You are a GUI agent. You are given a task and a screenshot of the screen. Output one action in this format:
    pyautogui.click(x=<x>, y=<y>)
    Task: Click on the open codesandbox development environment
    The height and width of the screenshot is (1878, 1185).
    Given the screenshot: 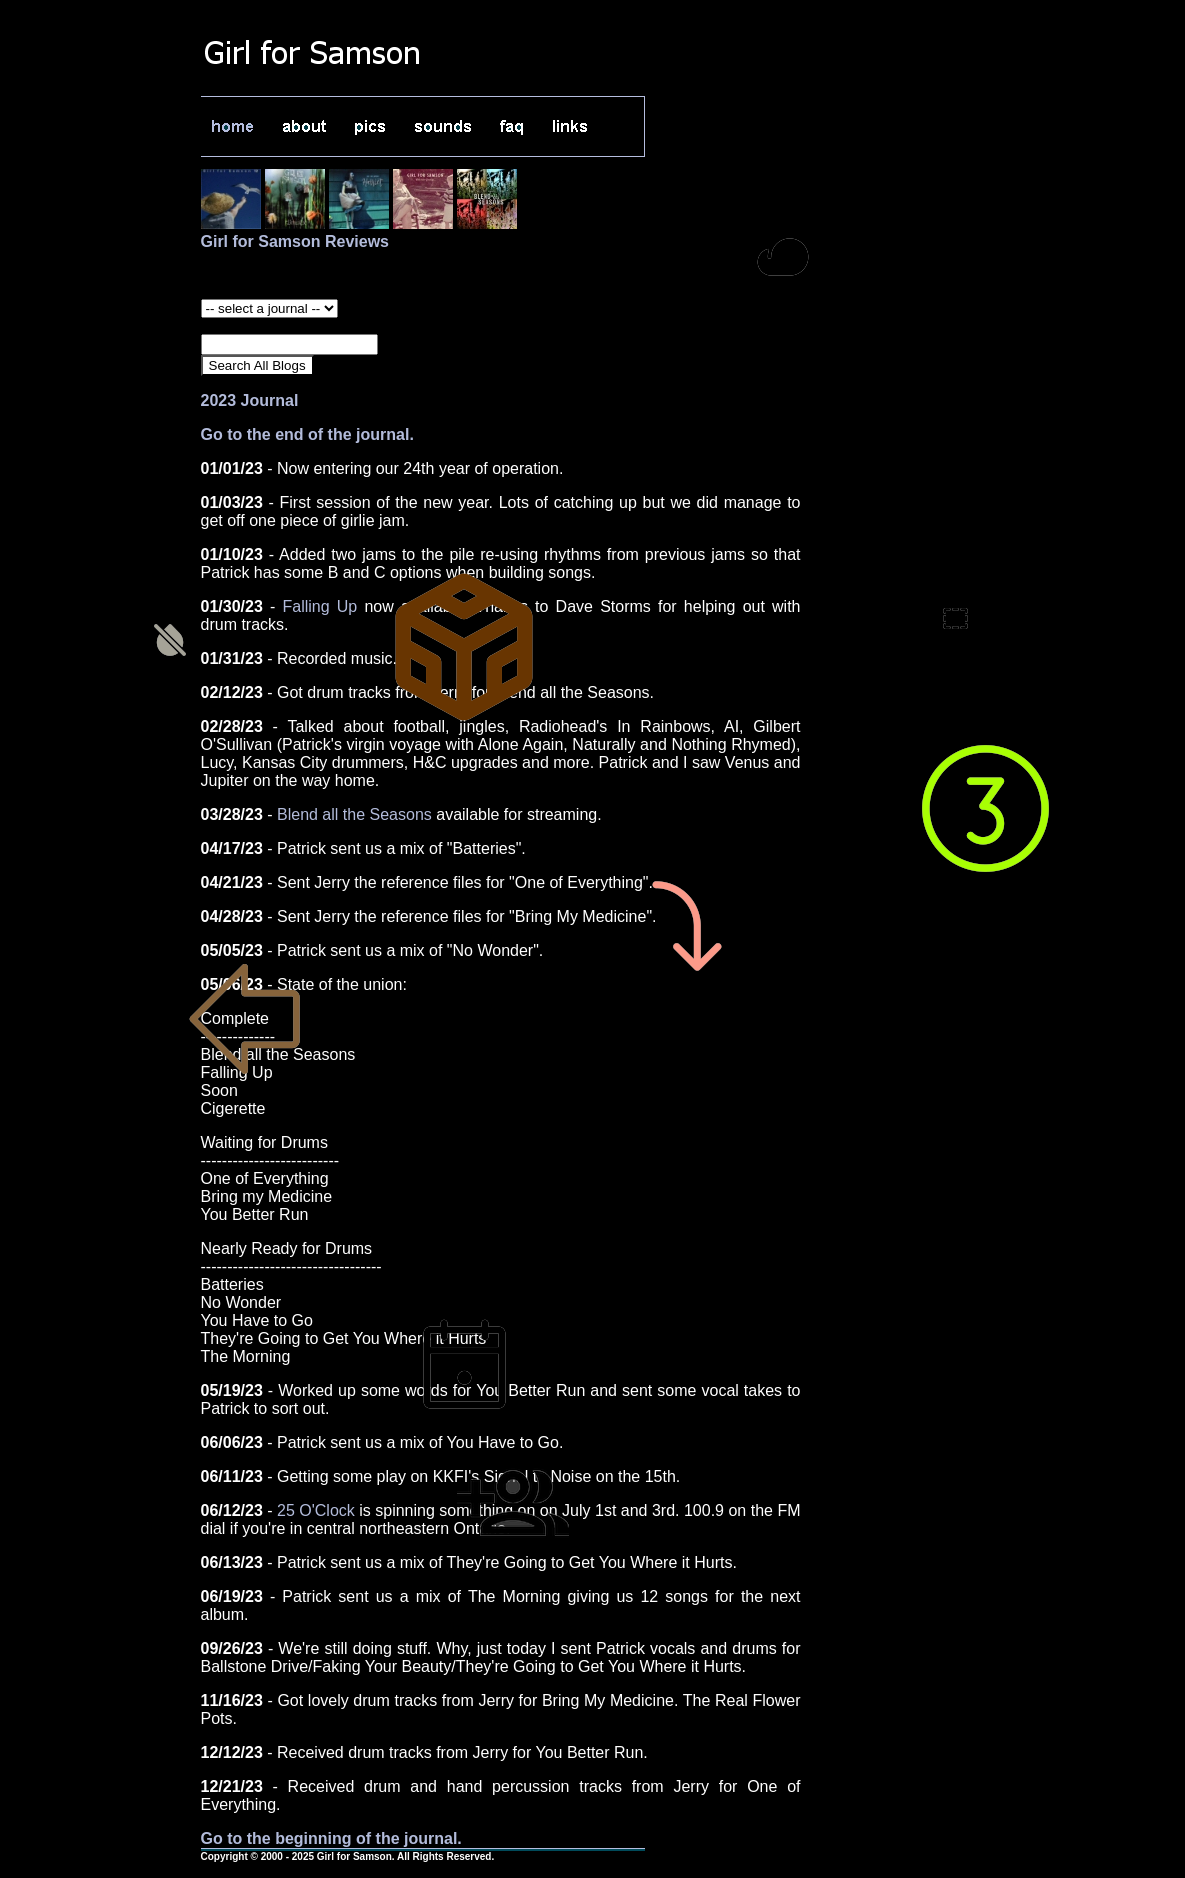 What is the action you would take?
    pyautogui.click(x=464, y=647)
    